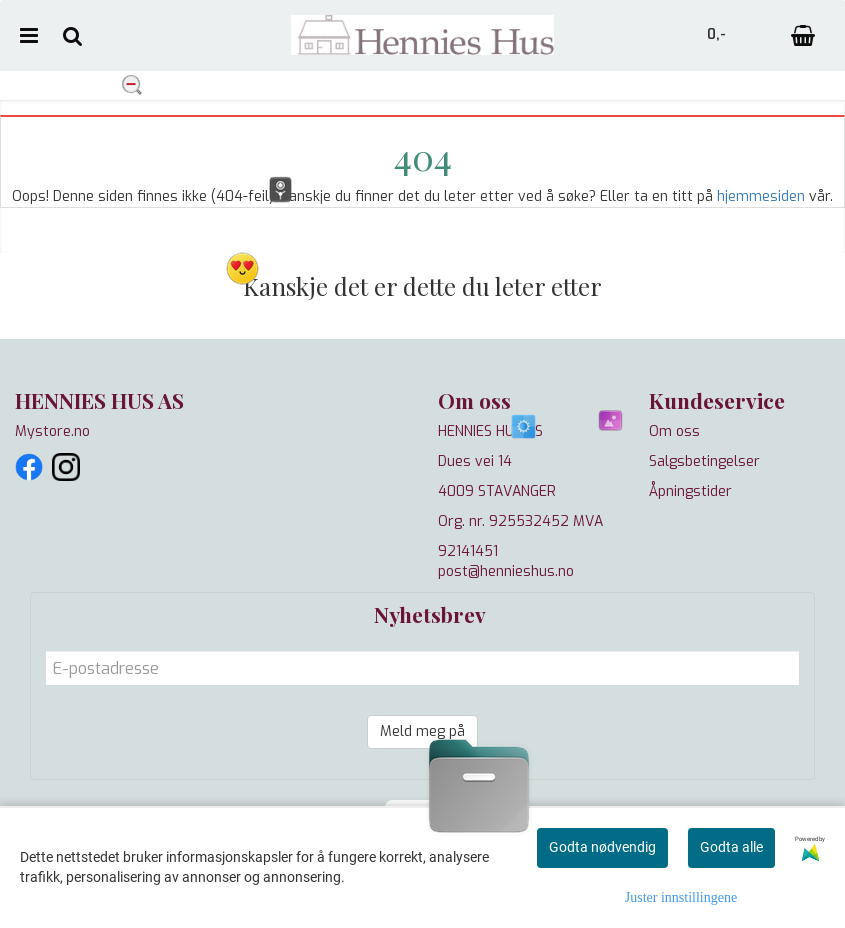 The image size is (845, 928). I want to click on indicates an image file type, so click(610, 419).